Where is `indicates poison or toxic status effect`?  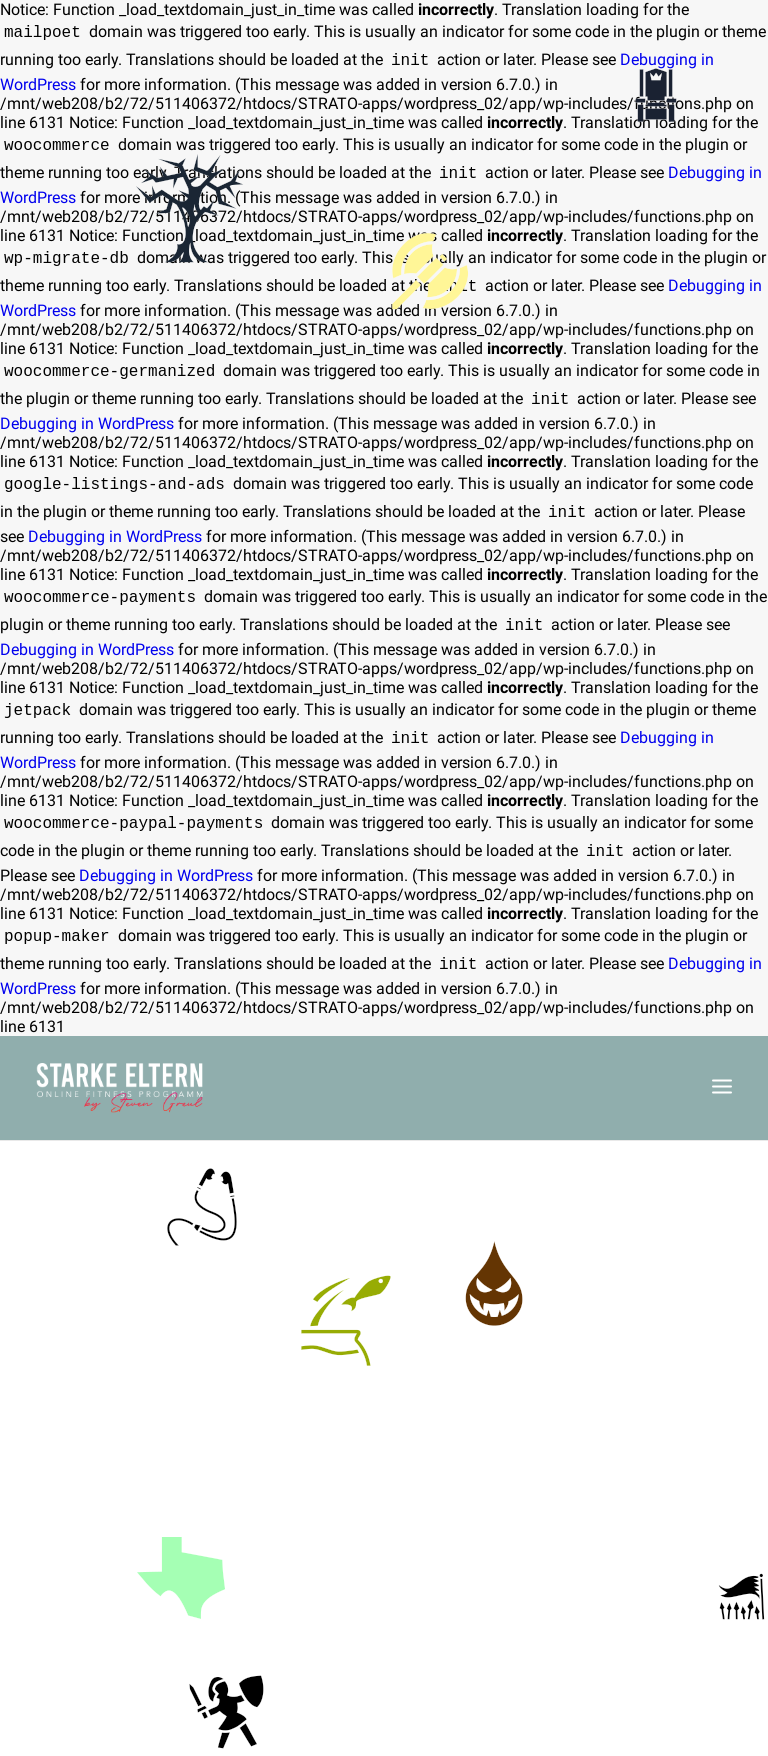 indicates poison or toxic status effect is located at coordinates (493, 1283).